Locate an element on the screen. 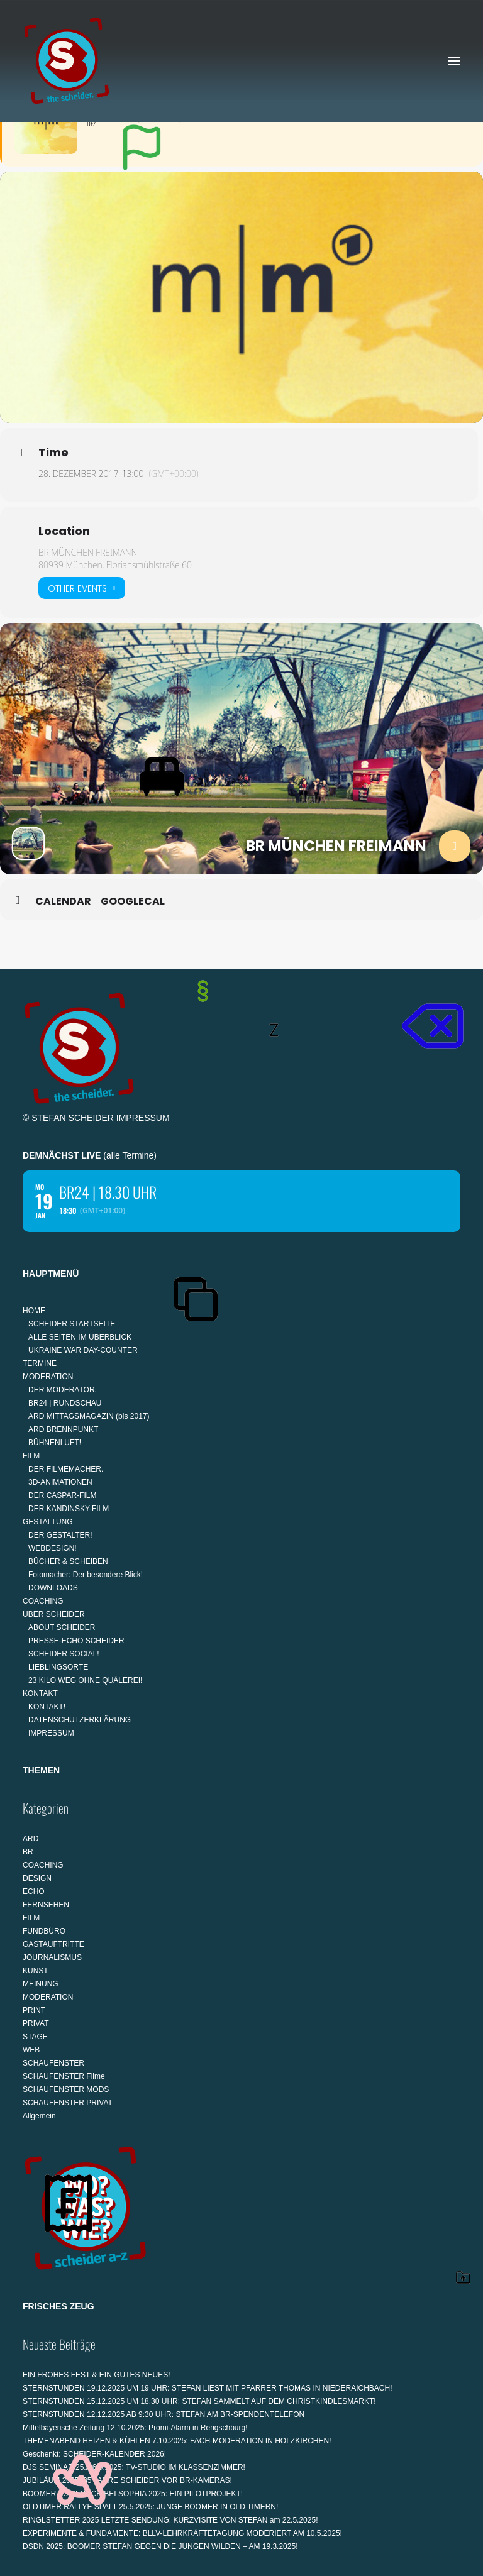 The width and height of the screenshot is (483, 2576). select single bed room option is located at coordinates (162, 776).